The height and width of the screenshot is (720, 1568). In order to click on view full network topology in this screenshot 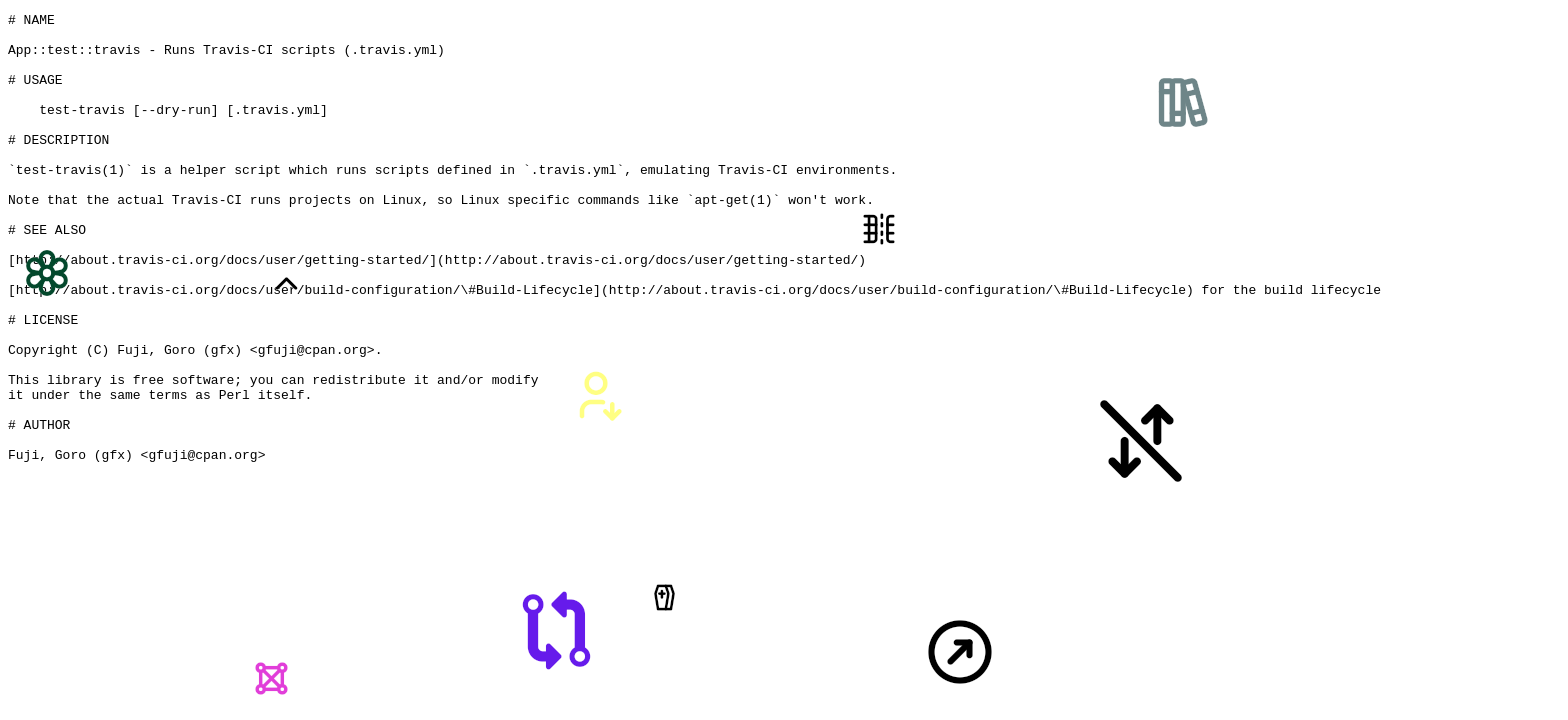, I will do `click(271, 678)`.